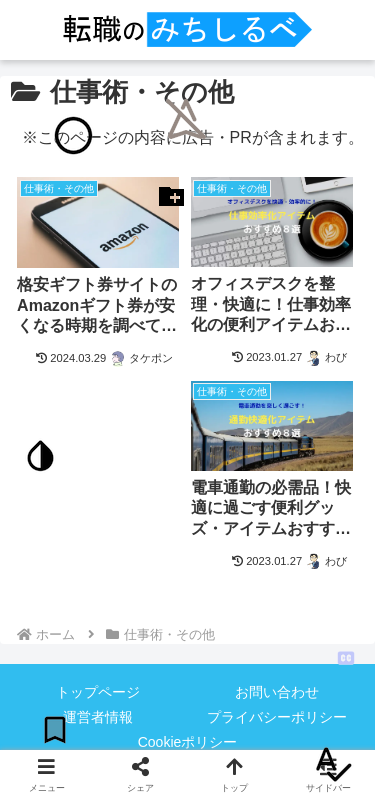 The width and height of the screenshot is (375, 800). What do you see at coordinates (40, 455) in the screenshot?
I see `toggle color inversion or contrast settings` at bounding box center [40, 455].